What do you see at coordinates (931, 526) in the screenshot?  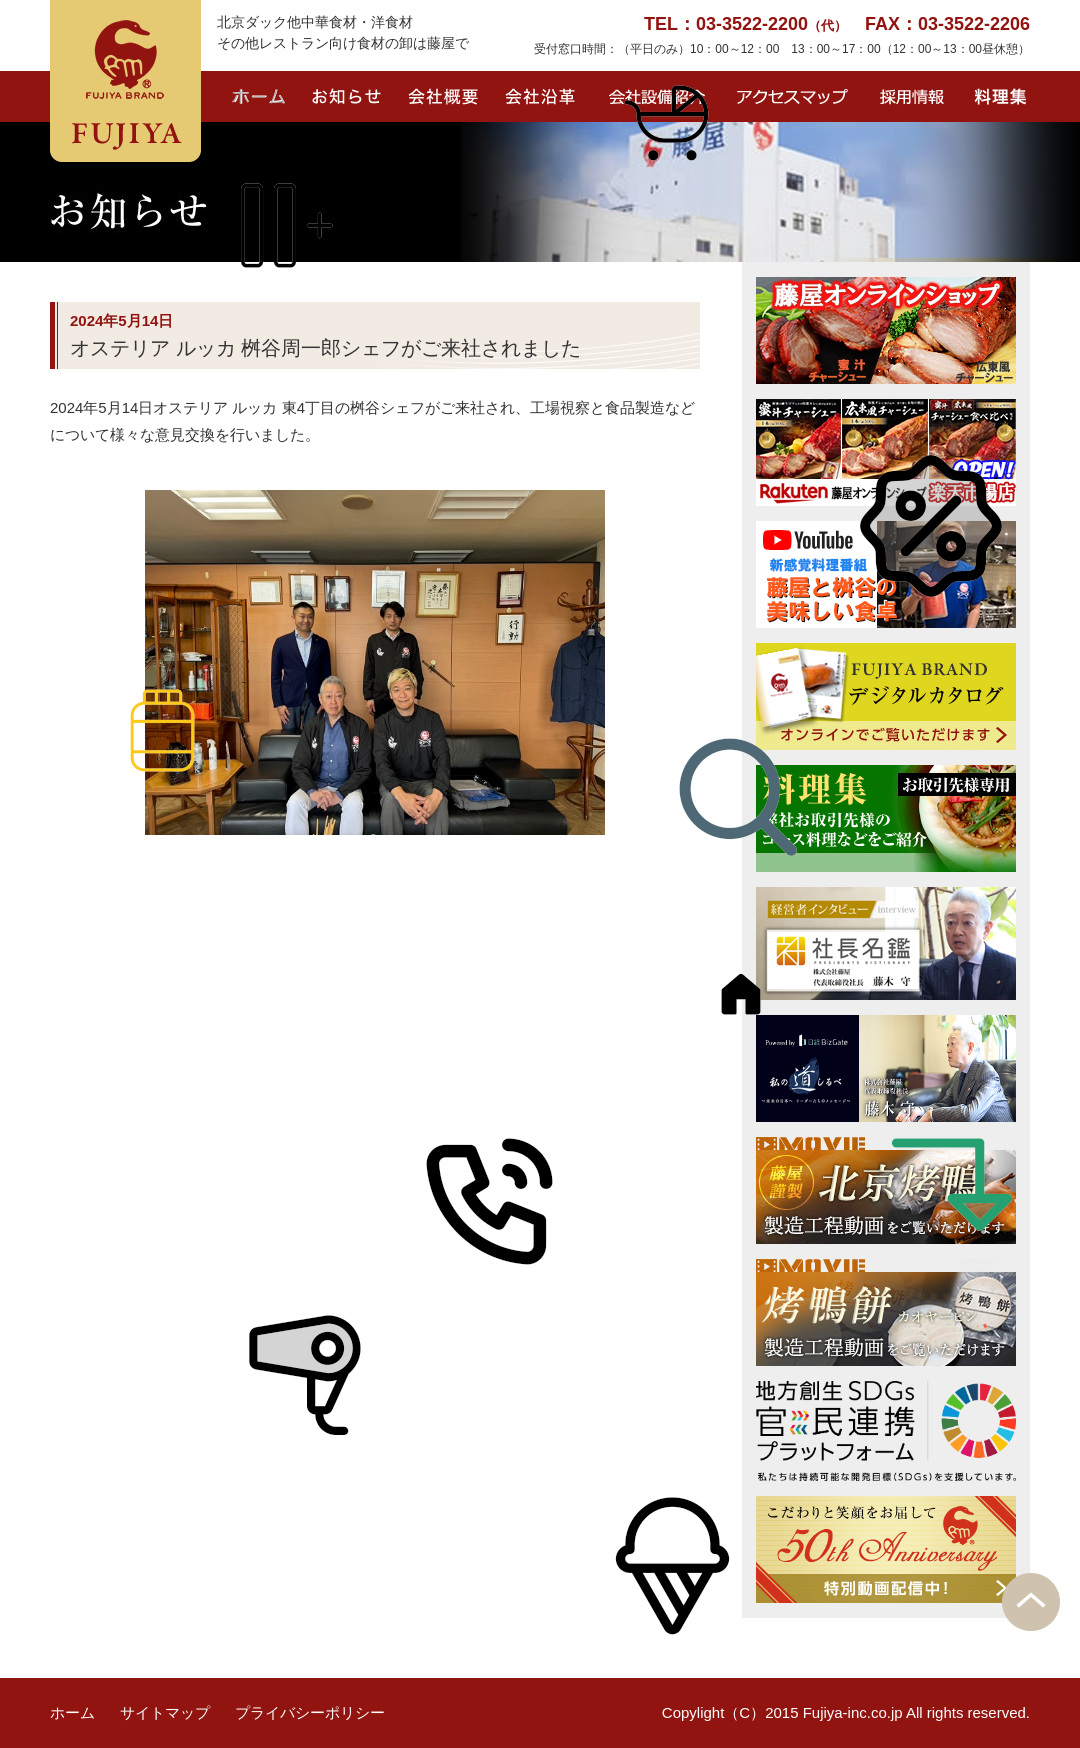 I see `view available discounts or promotions` at bounding box center [931, 526].